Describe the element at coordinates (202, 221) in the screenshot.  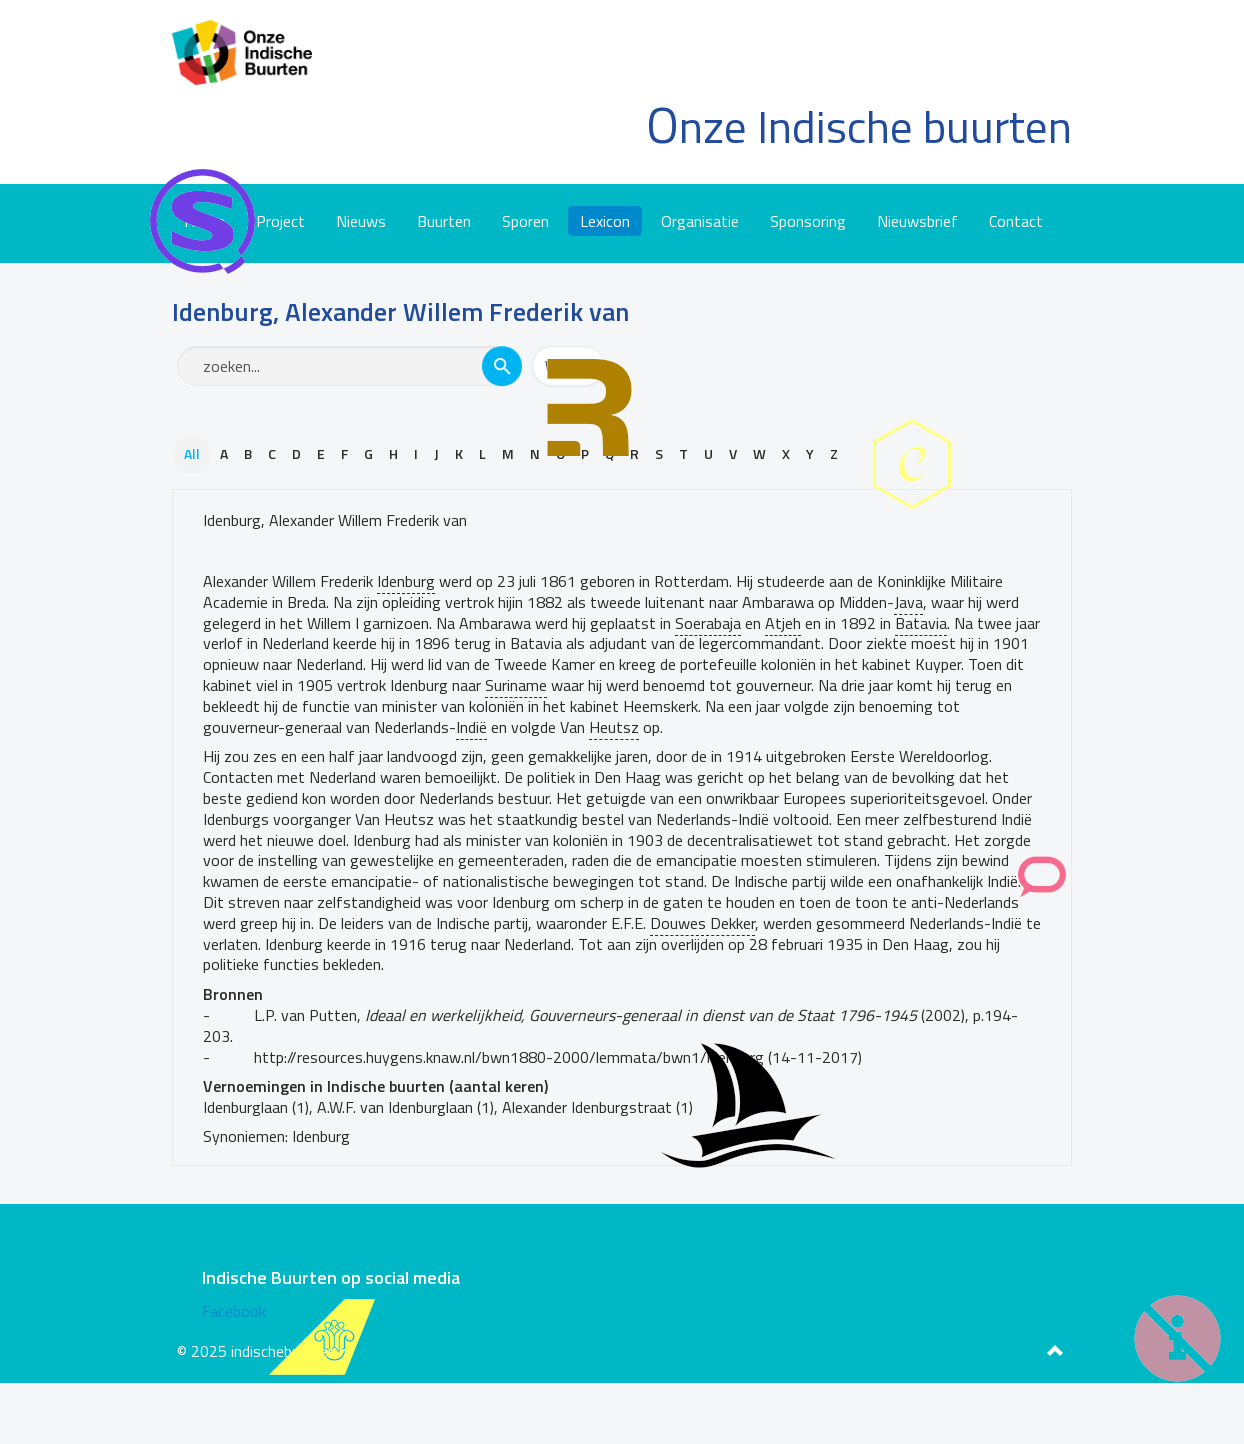
I see `open sogou search engine` at that location.